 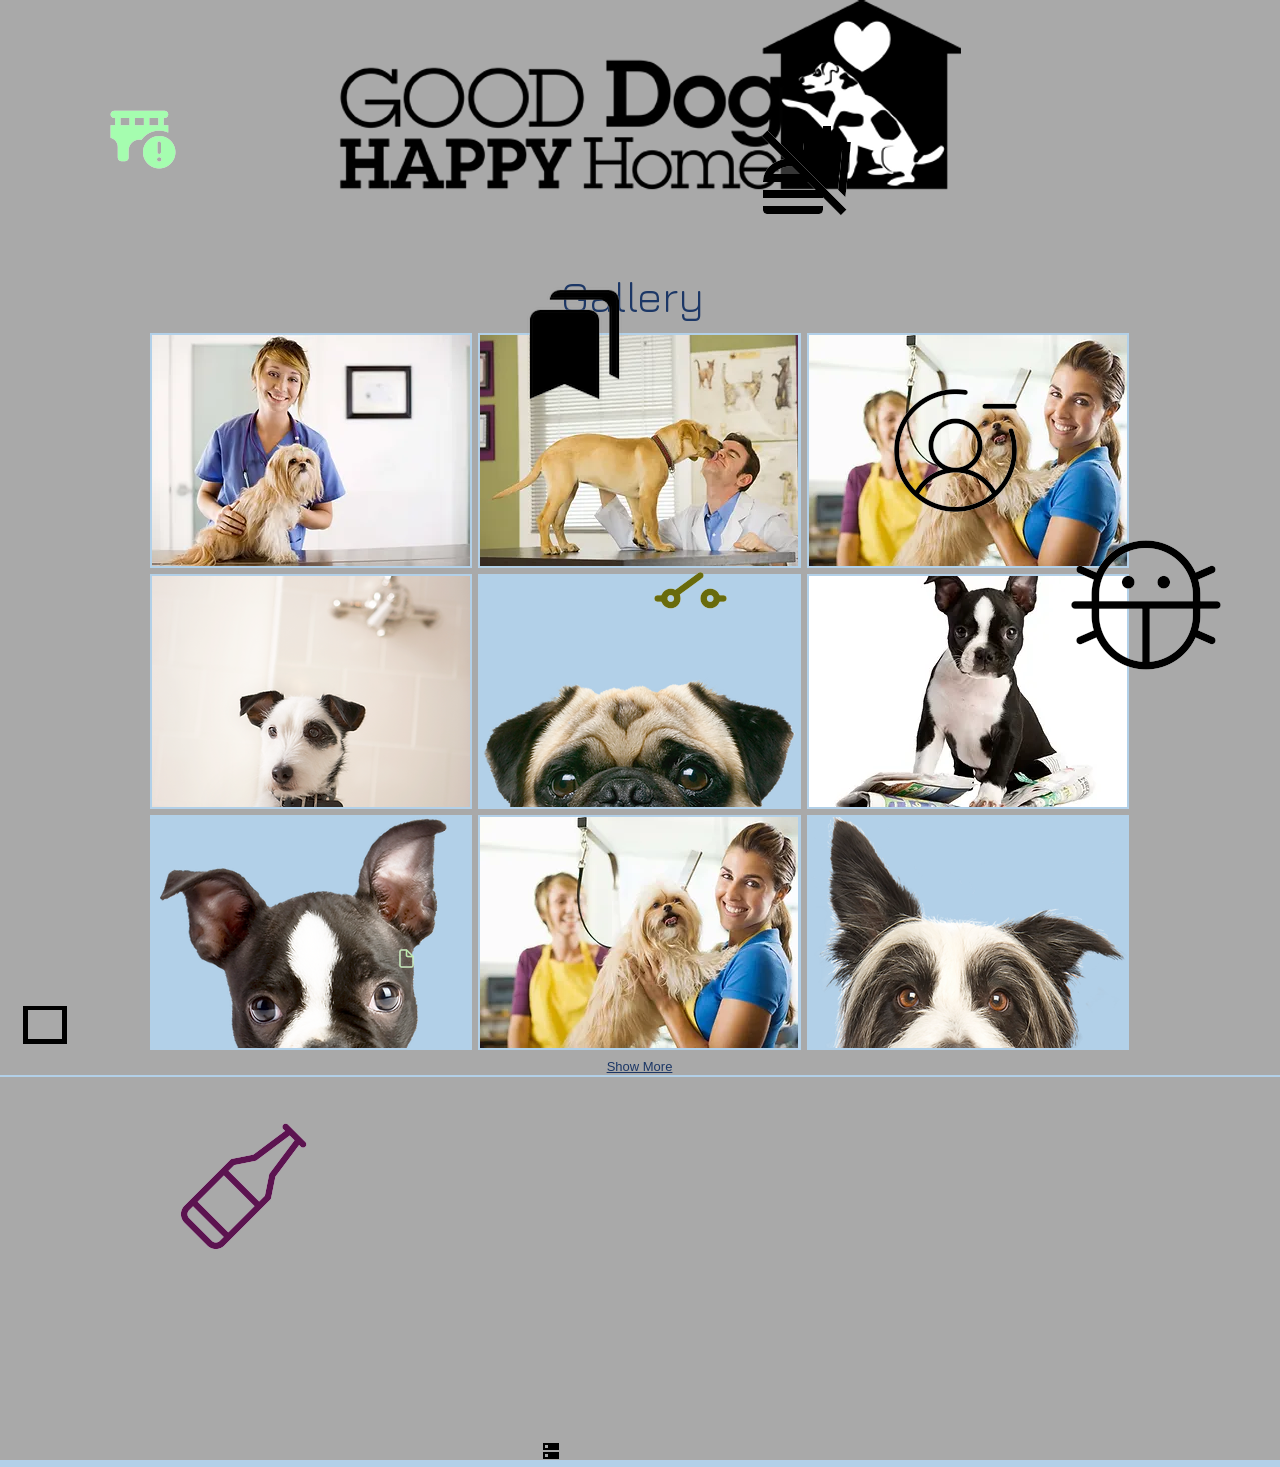 What do you see at coordinates (241, 1188) in the screenshot?
I see `browse bars or breweries nearby` at bounding box center [241, 1188].